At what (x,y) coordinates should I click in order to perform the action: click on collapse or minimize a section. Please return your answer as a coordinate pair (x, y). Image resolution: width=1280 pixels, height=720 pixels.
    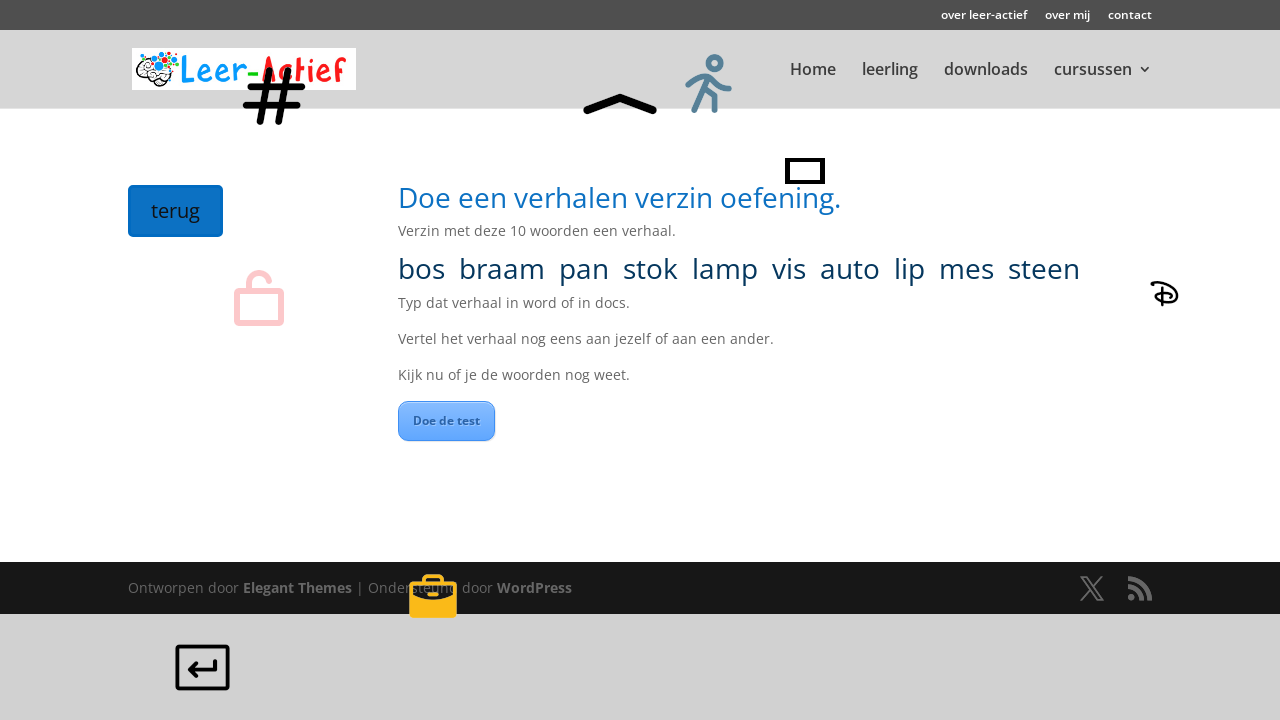
    Looking at the image, I should click on (620, 106).